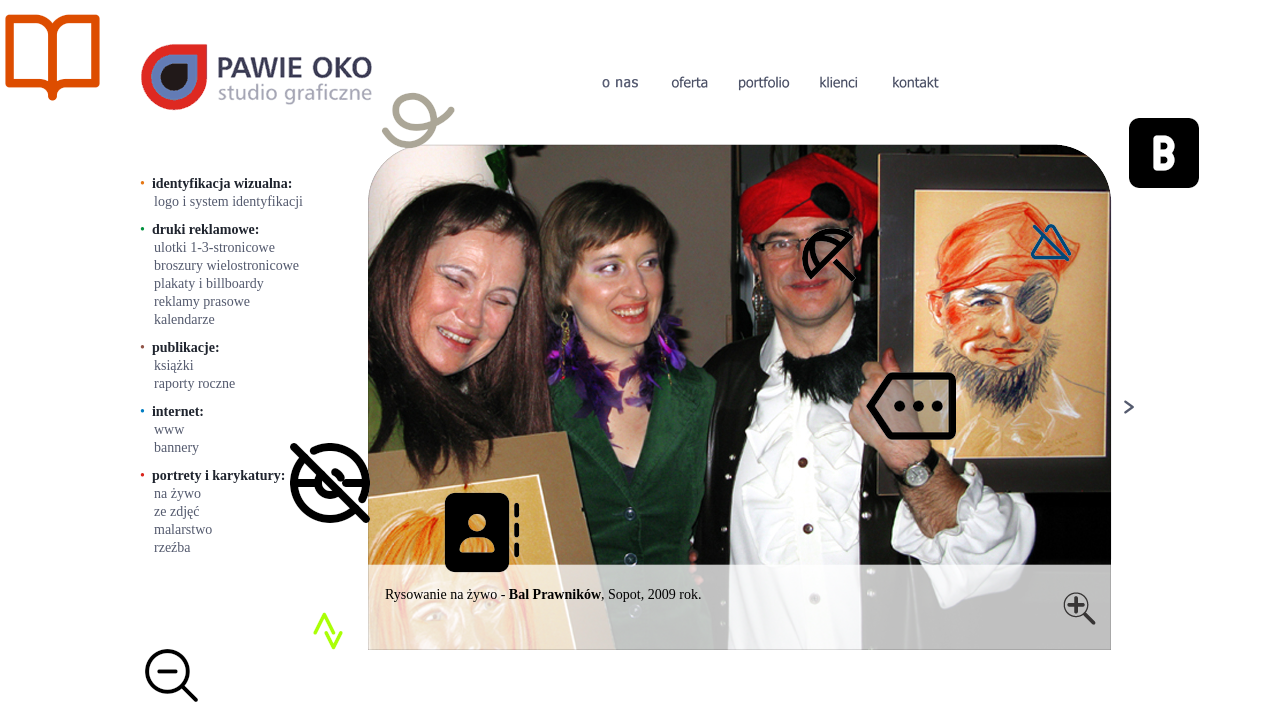  Describe the element at coordinates (328, 631) in the screenshot. I see `connect to strava fitness tracking` at that location.